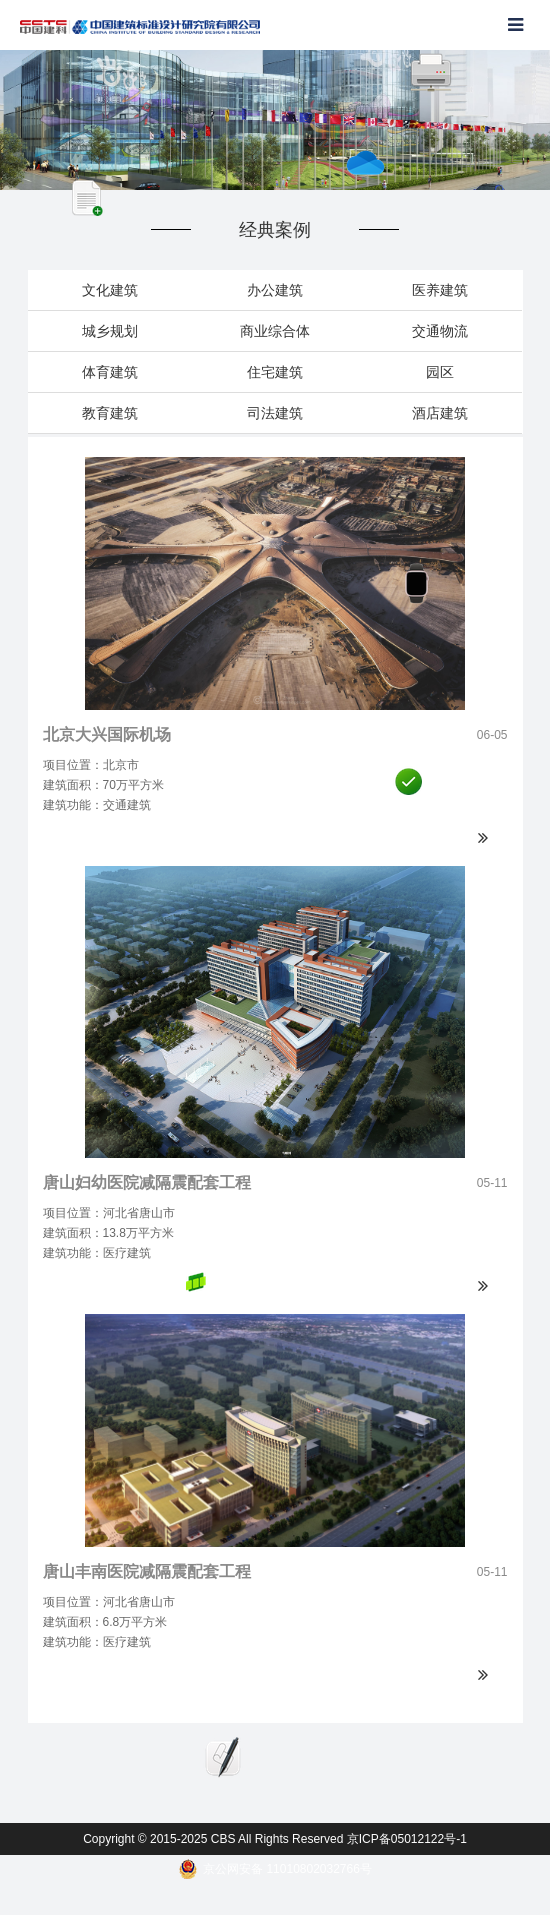 The image size is (550, 1915). Describe the element at coordinates (365, 162) in the screenshot. I see `open microsoft onedrive` at that location.